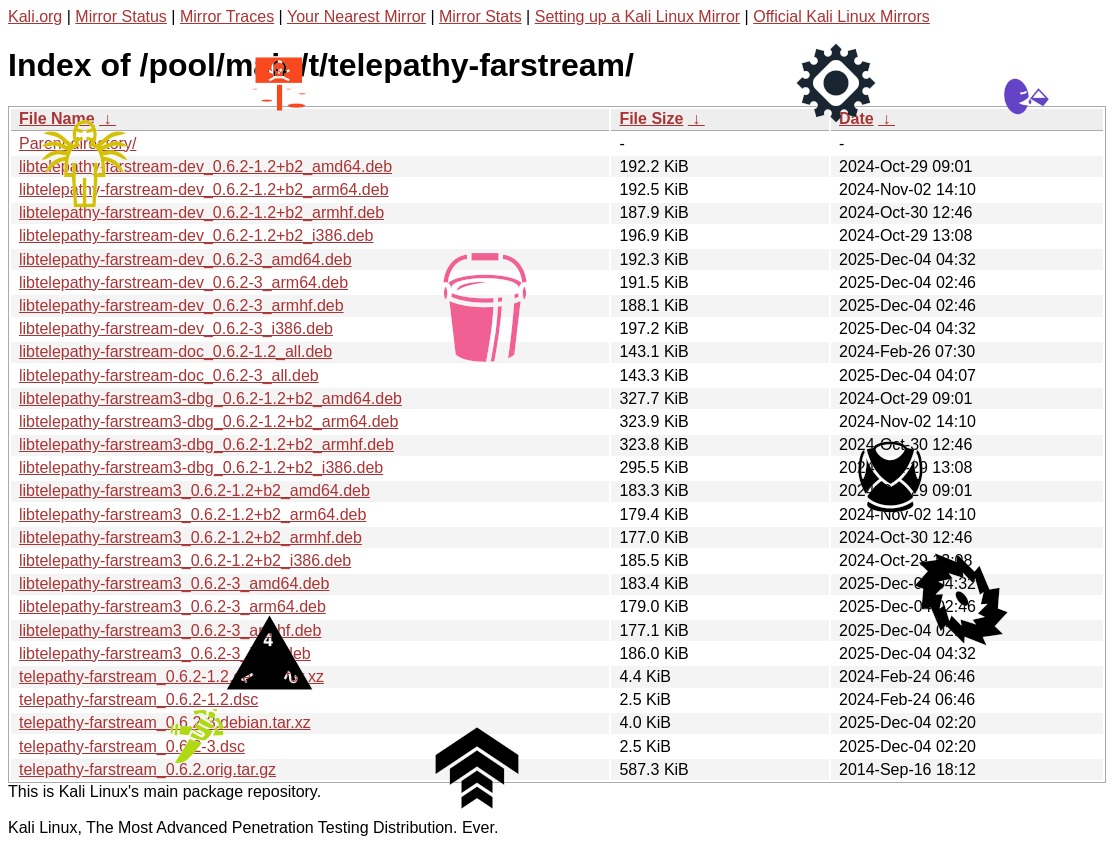 The image size is (1114, 845). I want to click on select chest armor or torso protection, so click(890, 477).